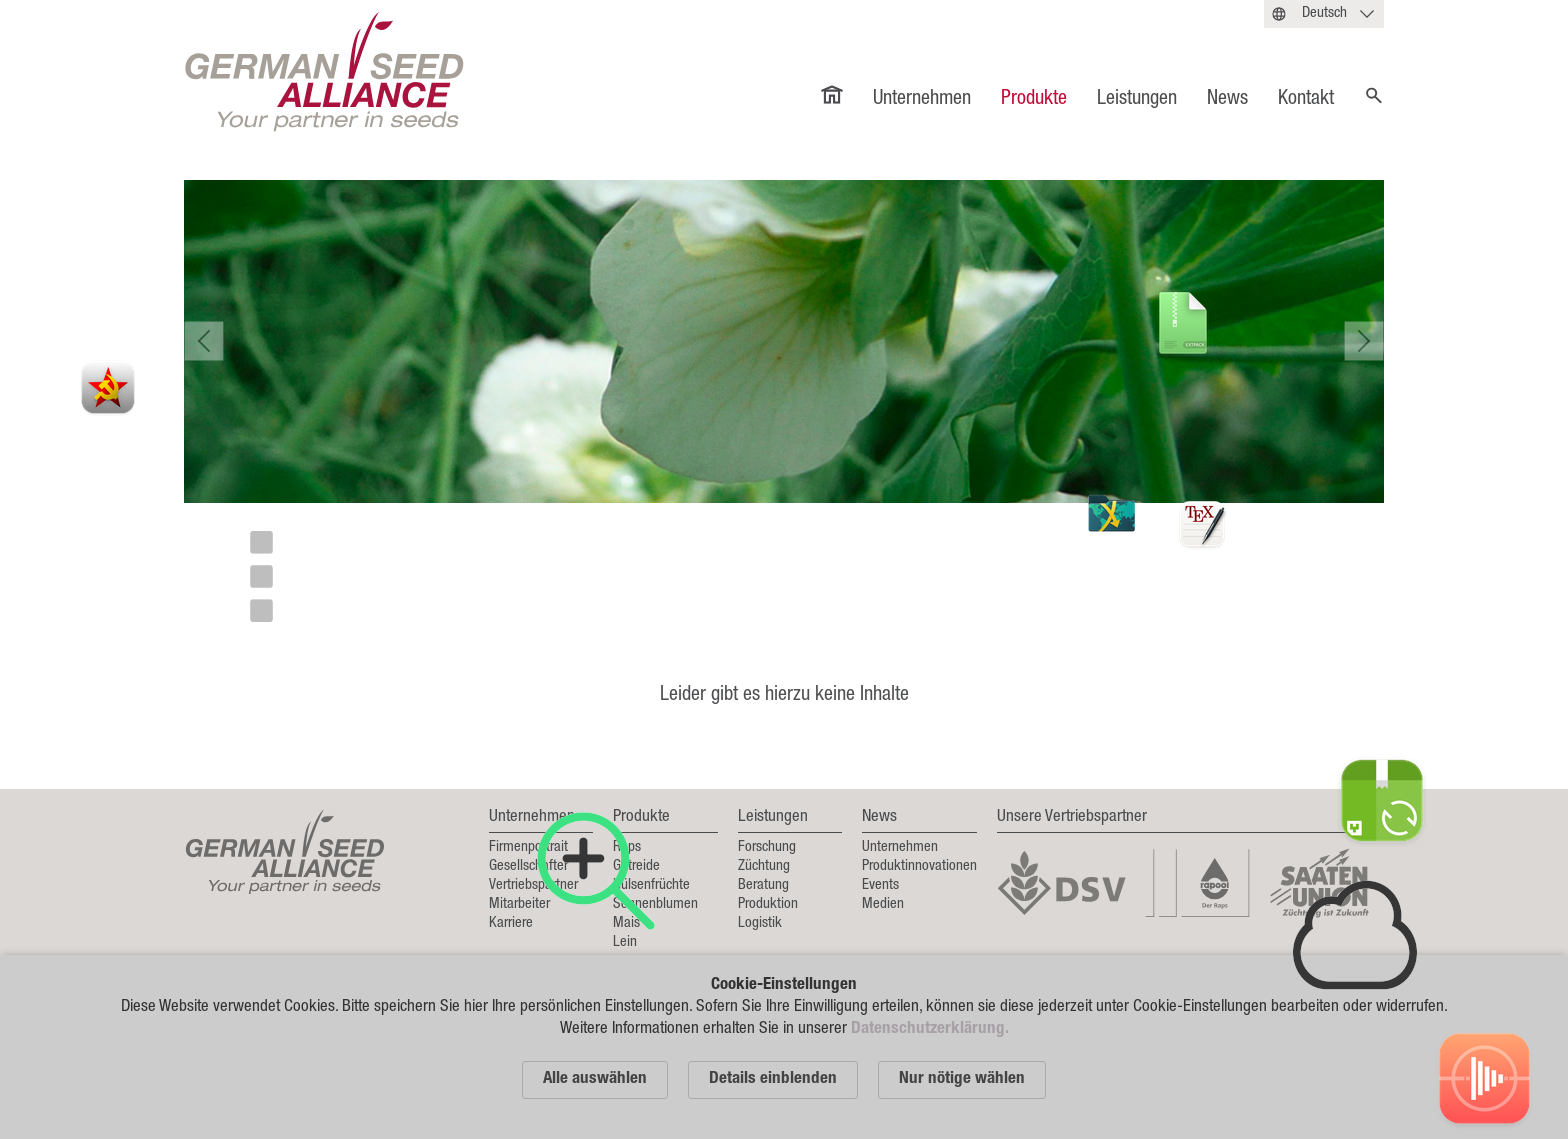 The height and width of the screenshot is (1139, 1568). Describe the element at coordinates (261, 576) in the screenshot. I see `view more options` at that location.